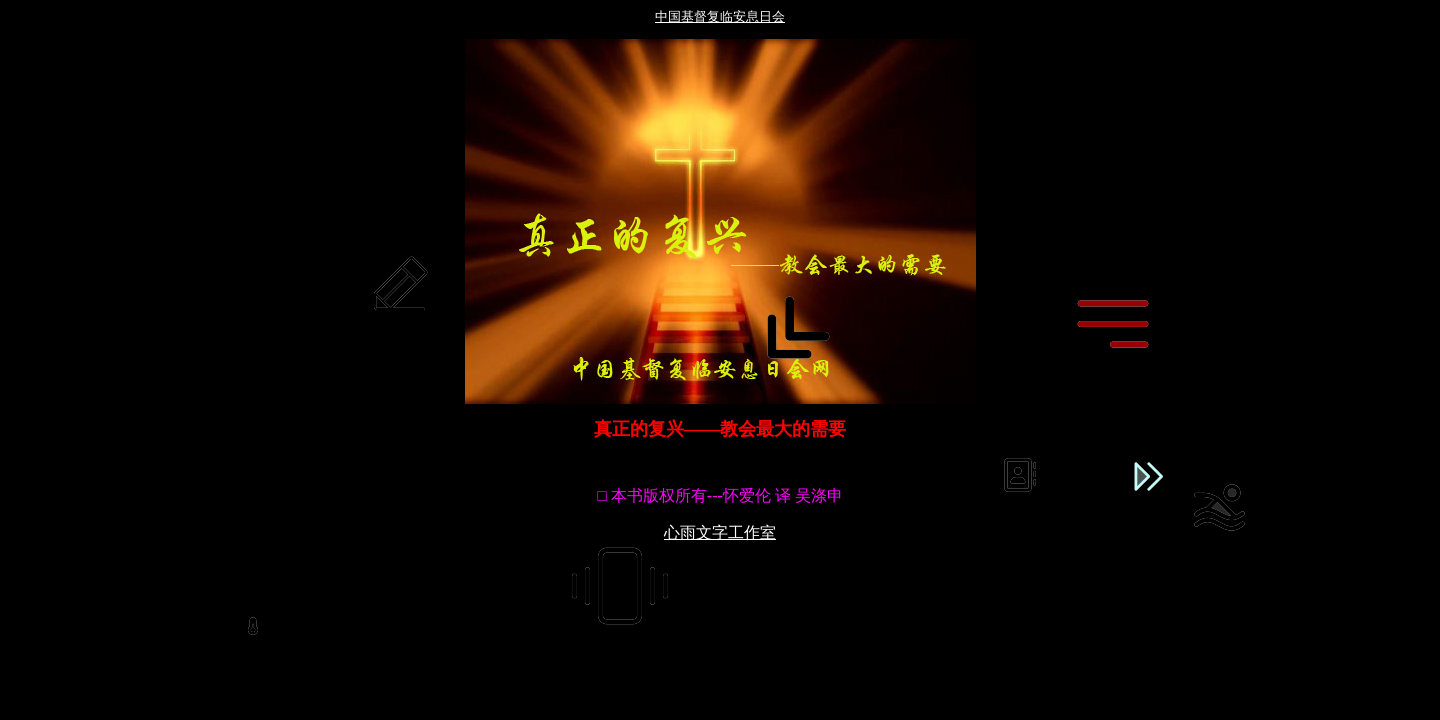 Image resolution: width=1440 pixels, height=720 pixels. Describe the element at coordinates (1147, 476) in the screenshot. I see `skip forward or advance to next item` at that location.